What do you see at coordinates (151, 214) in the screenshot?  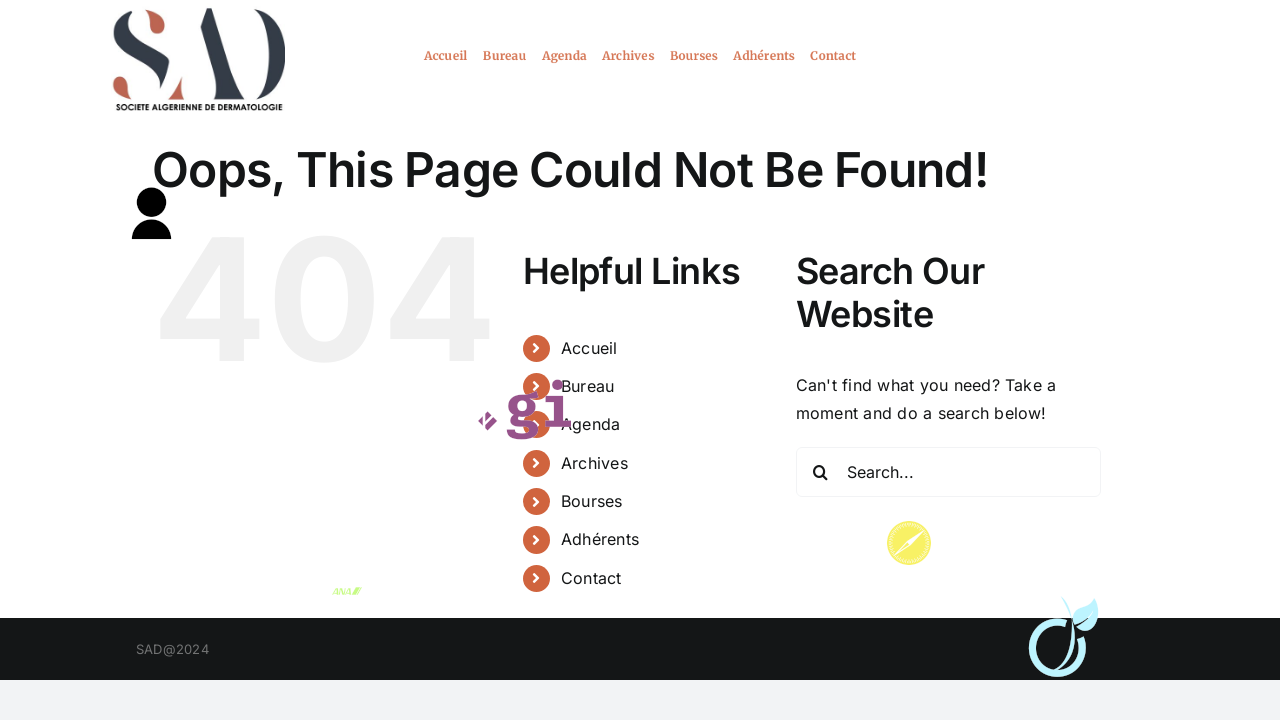 I see `view your profile` at bounding box center [151, 214].